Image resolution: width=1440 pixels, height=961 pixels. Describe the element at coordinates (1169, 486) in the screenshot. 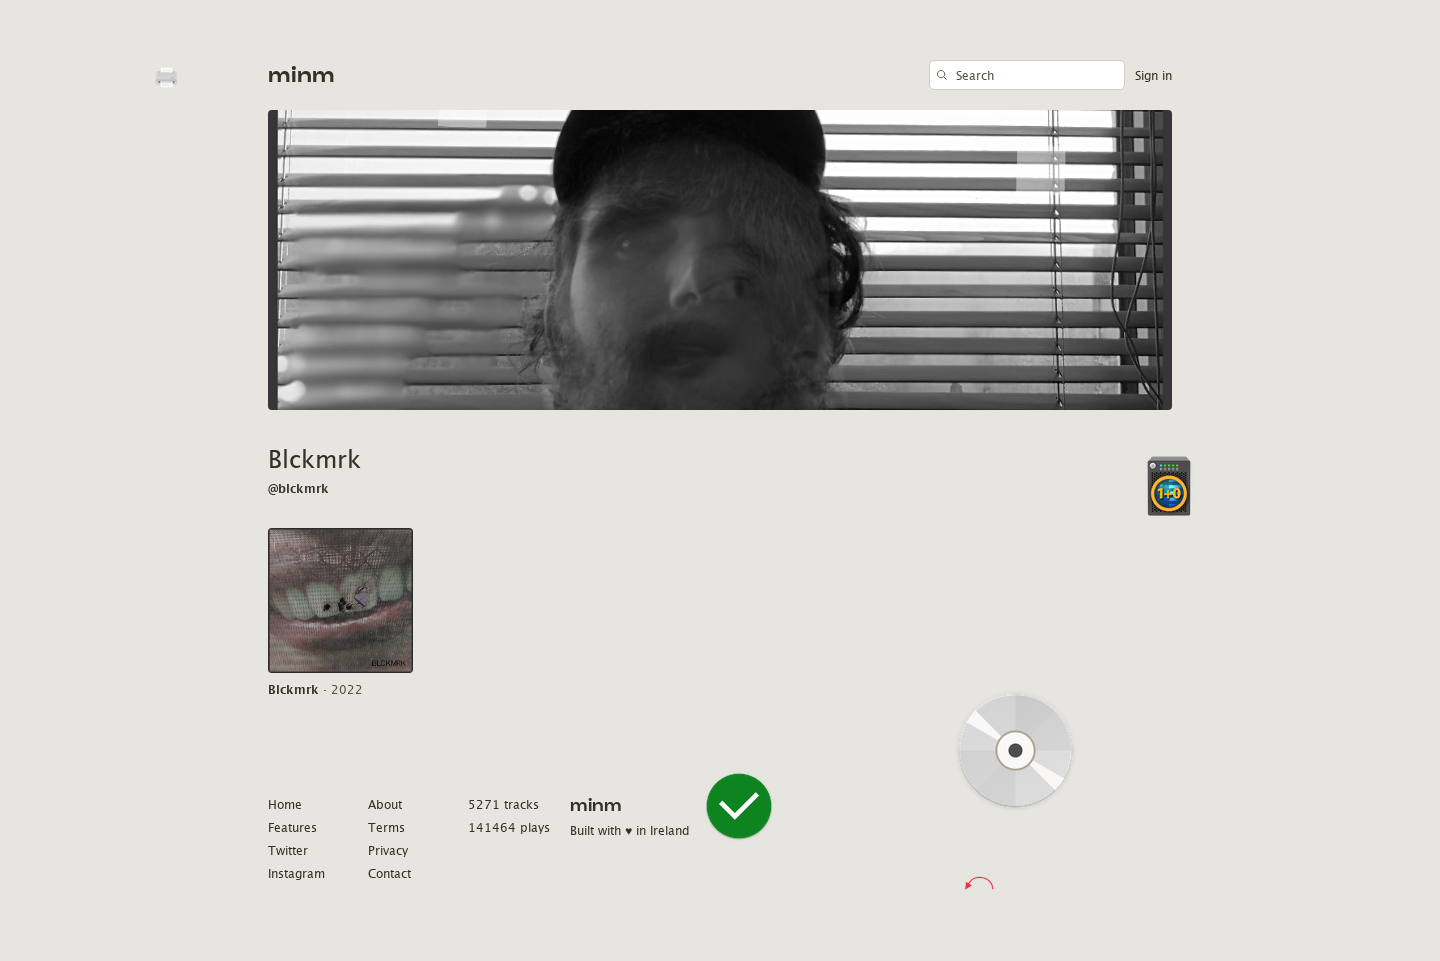

I see `access RAID 10 storage configuration settings` at that location.